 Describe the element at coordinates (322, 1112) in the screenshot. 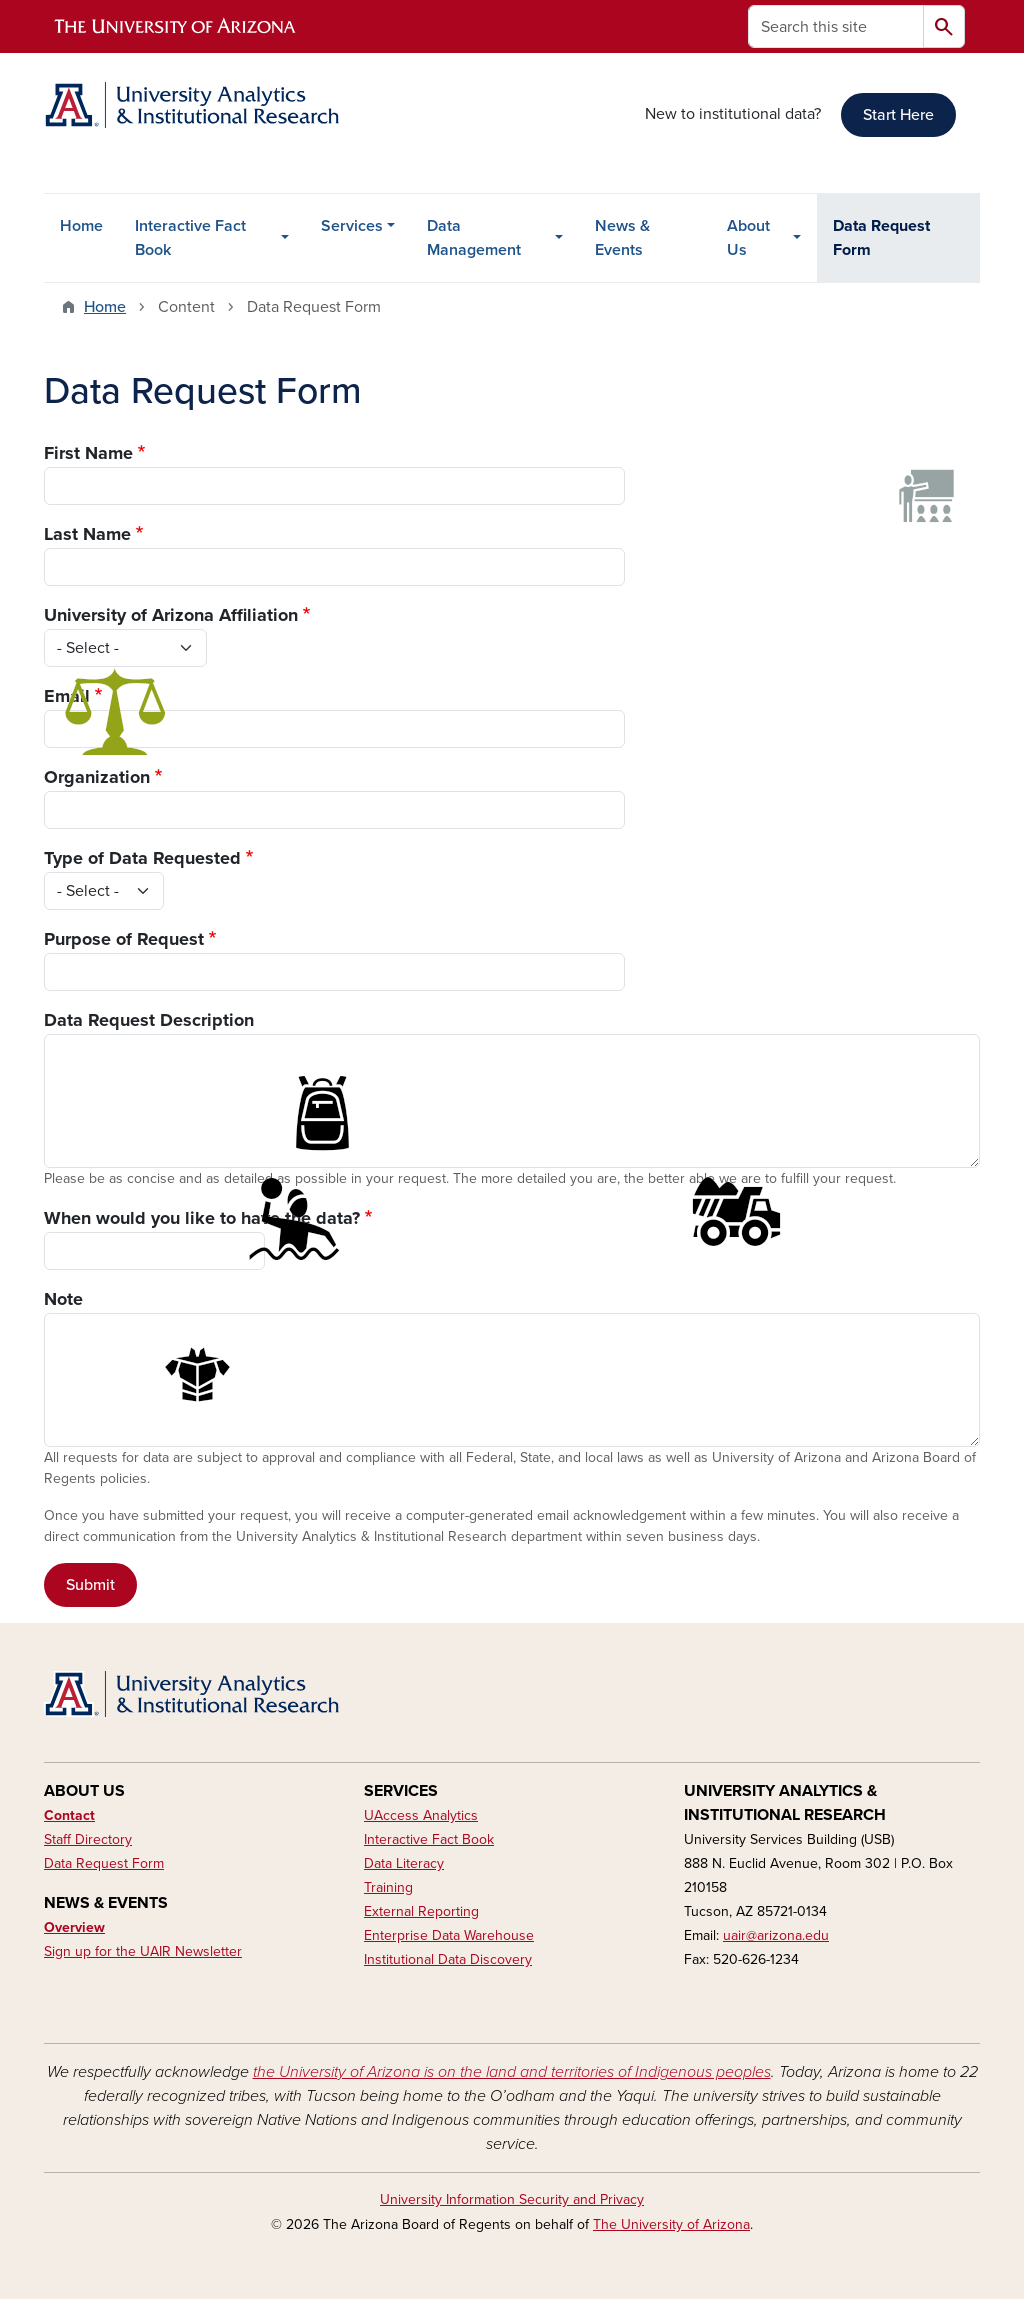

I see `access school or education features` at that location.